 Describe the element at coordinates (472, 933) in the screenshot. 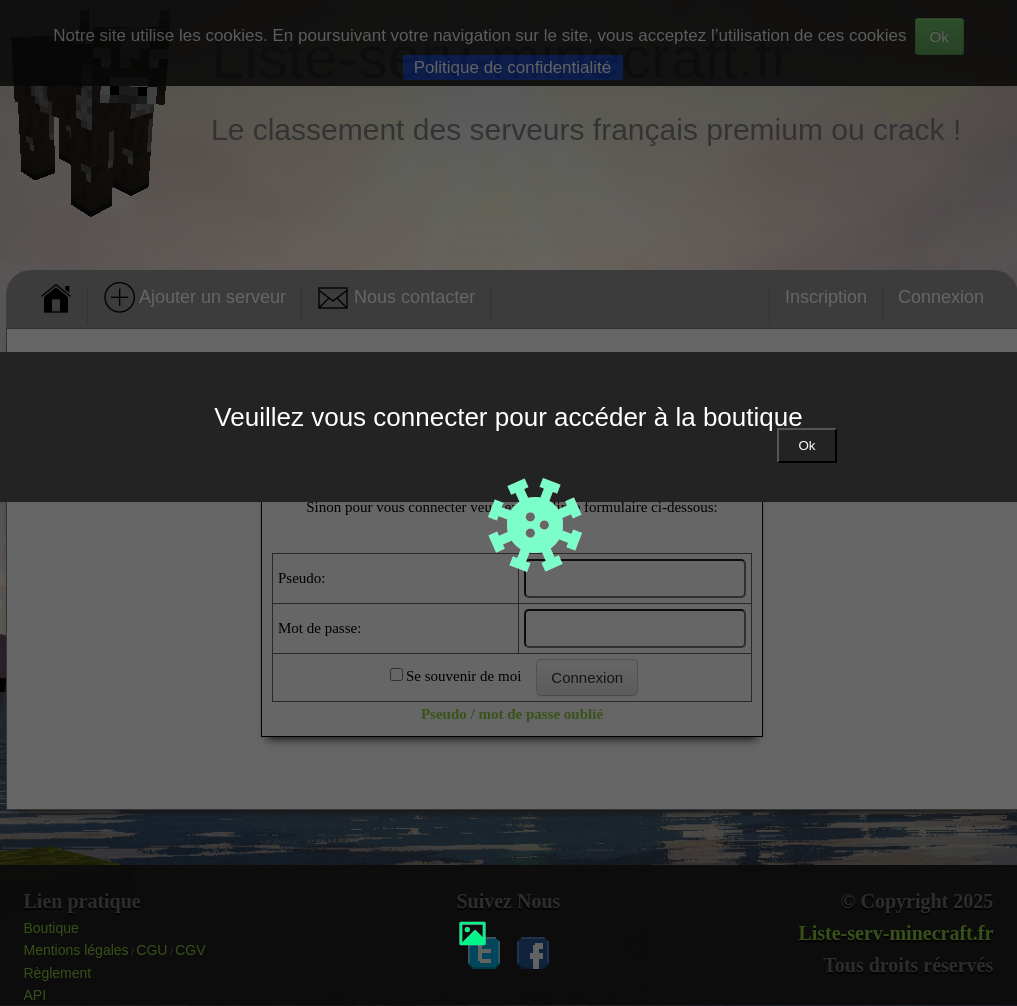

I see `view image or photo` at that location.